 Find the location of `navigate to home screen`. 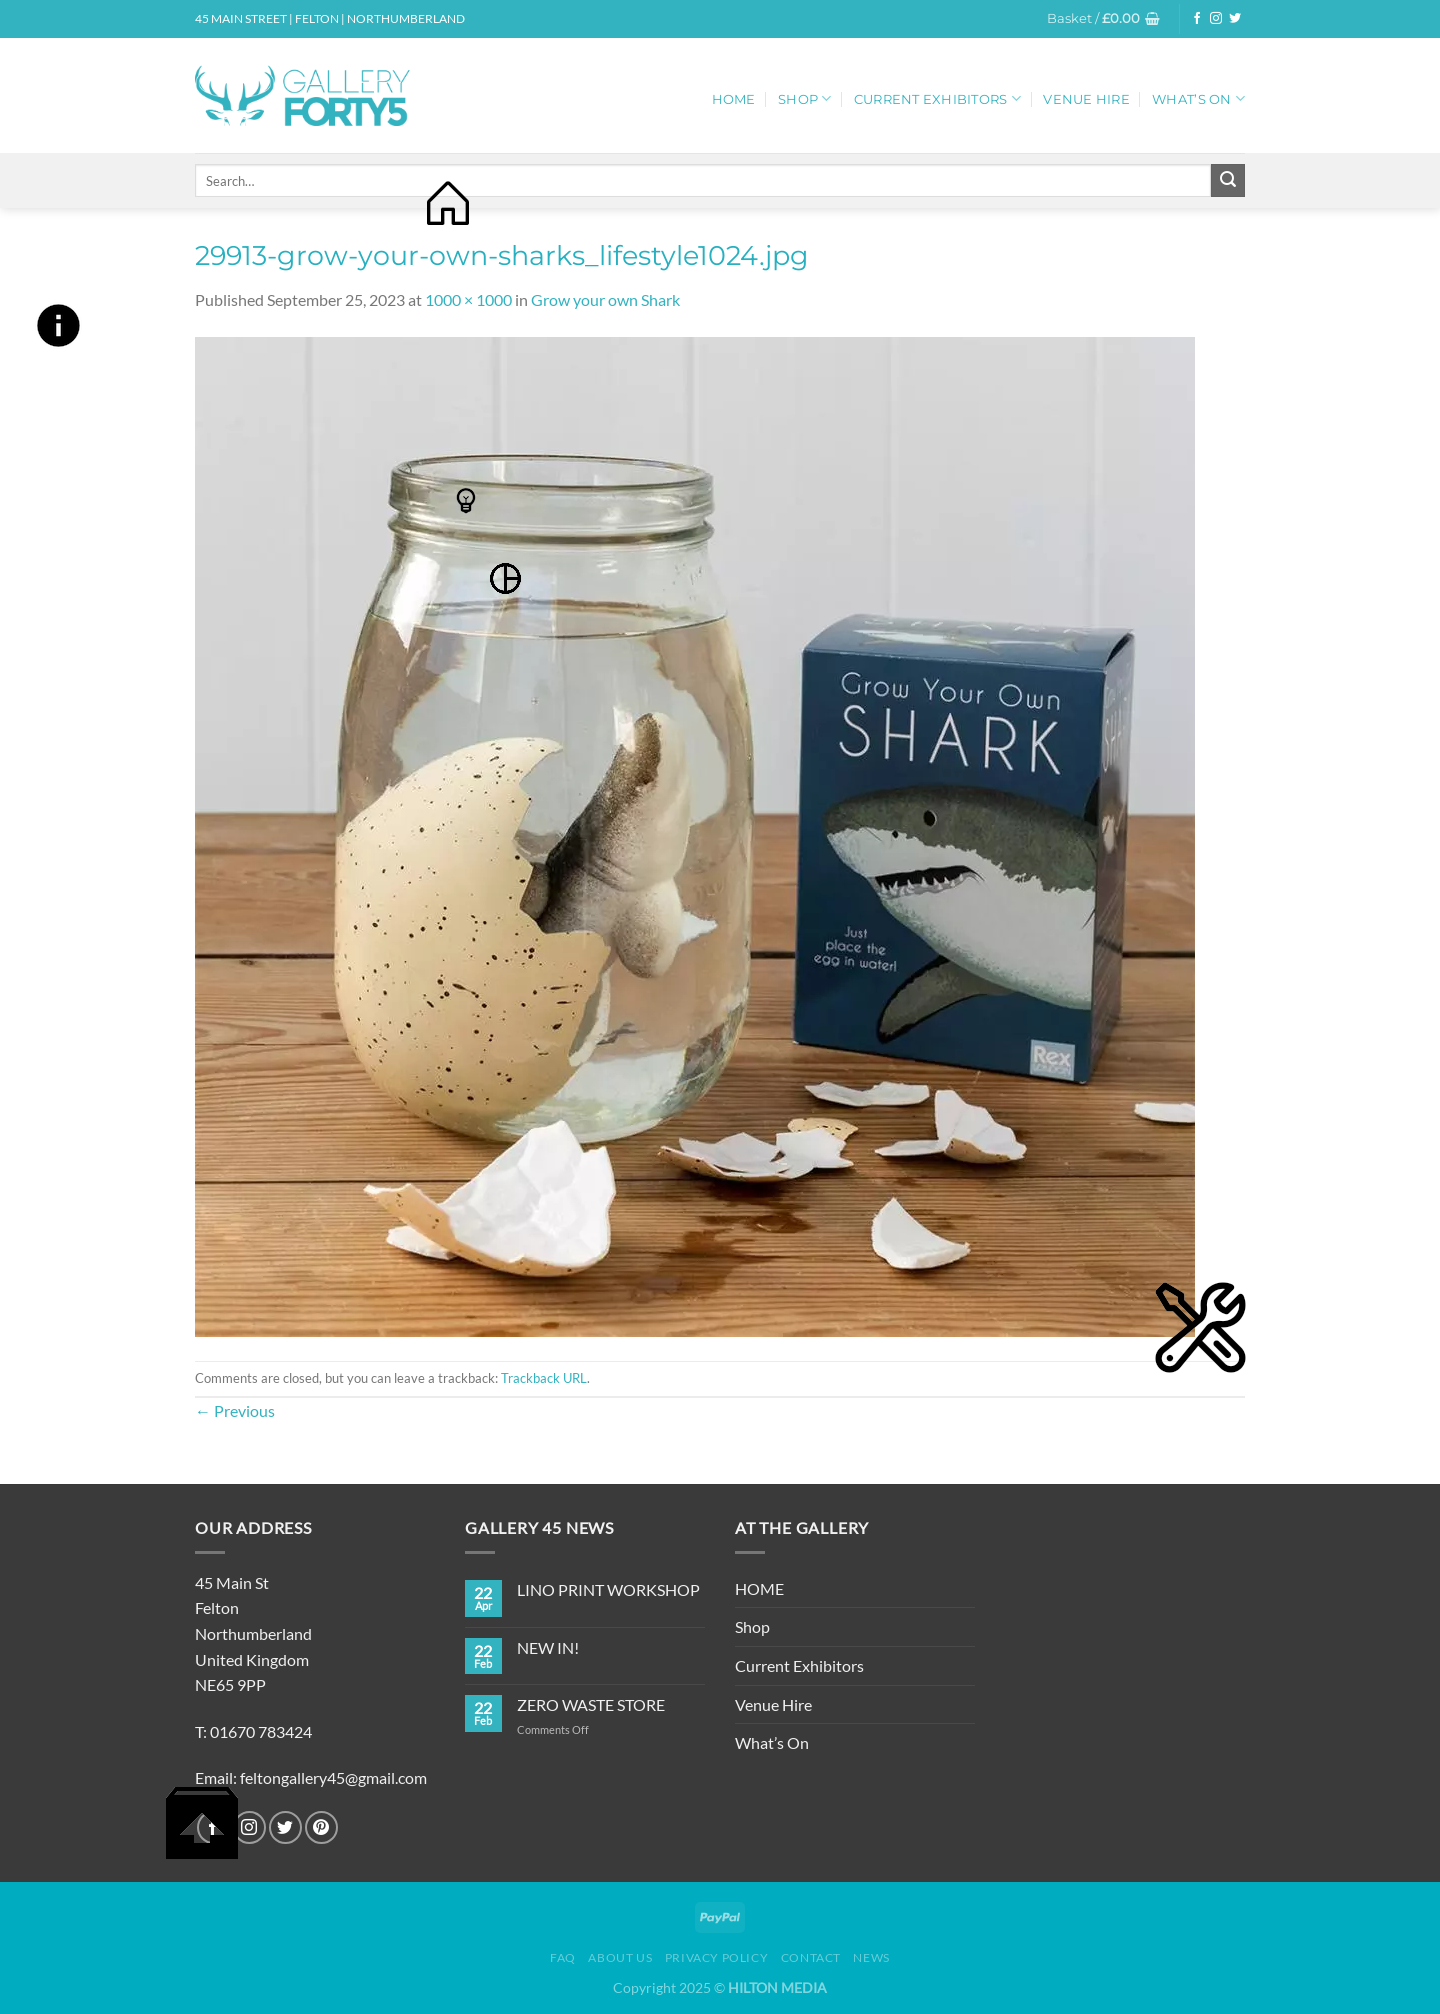

navigate to home screen is located at coordinates (448, 204).